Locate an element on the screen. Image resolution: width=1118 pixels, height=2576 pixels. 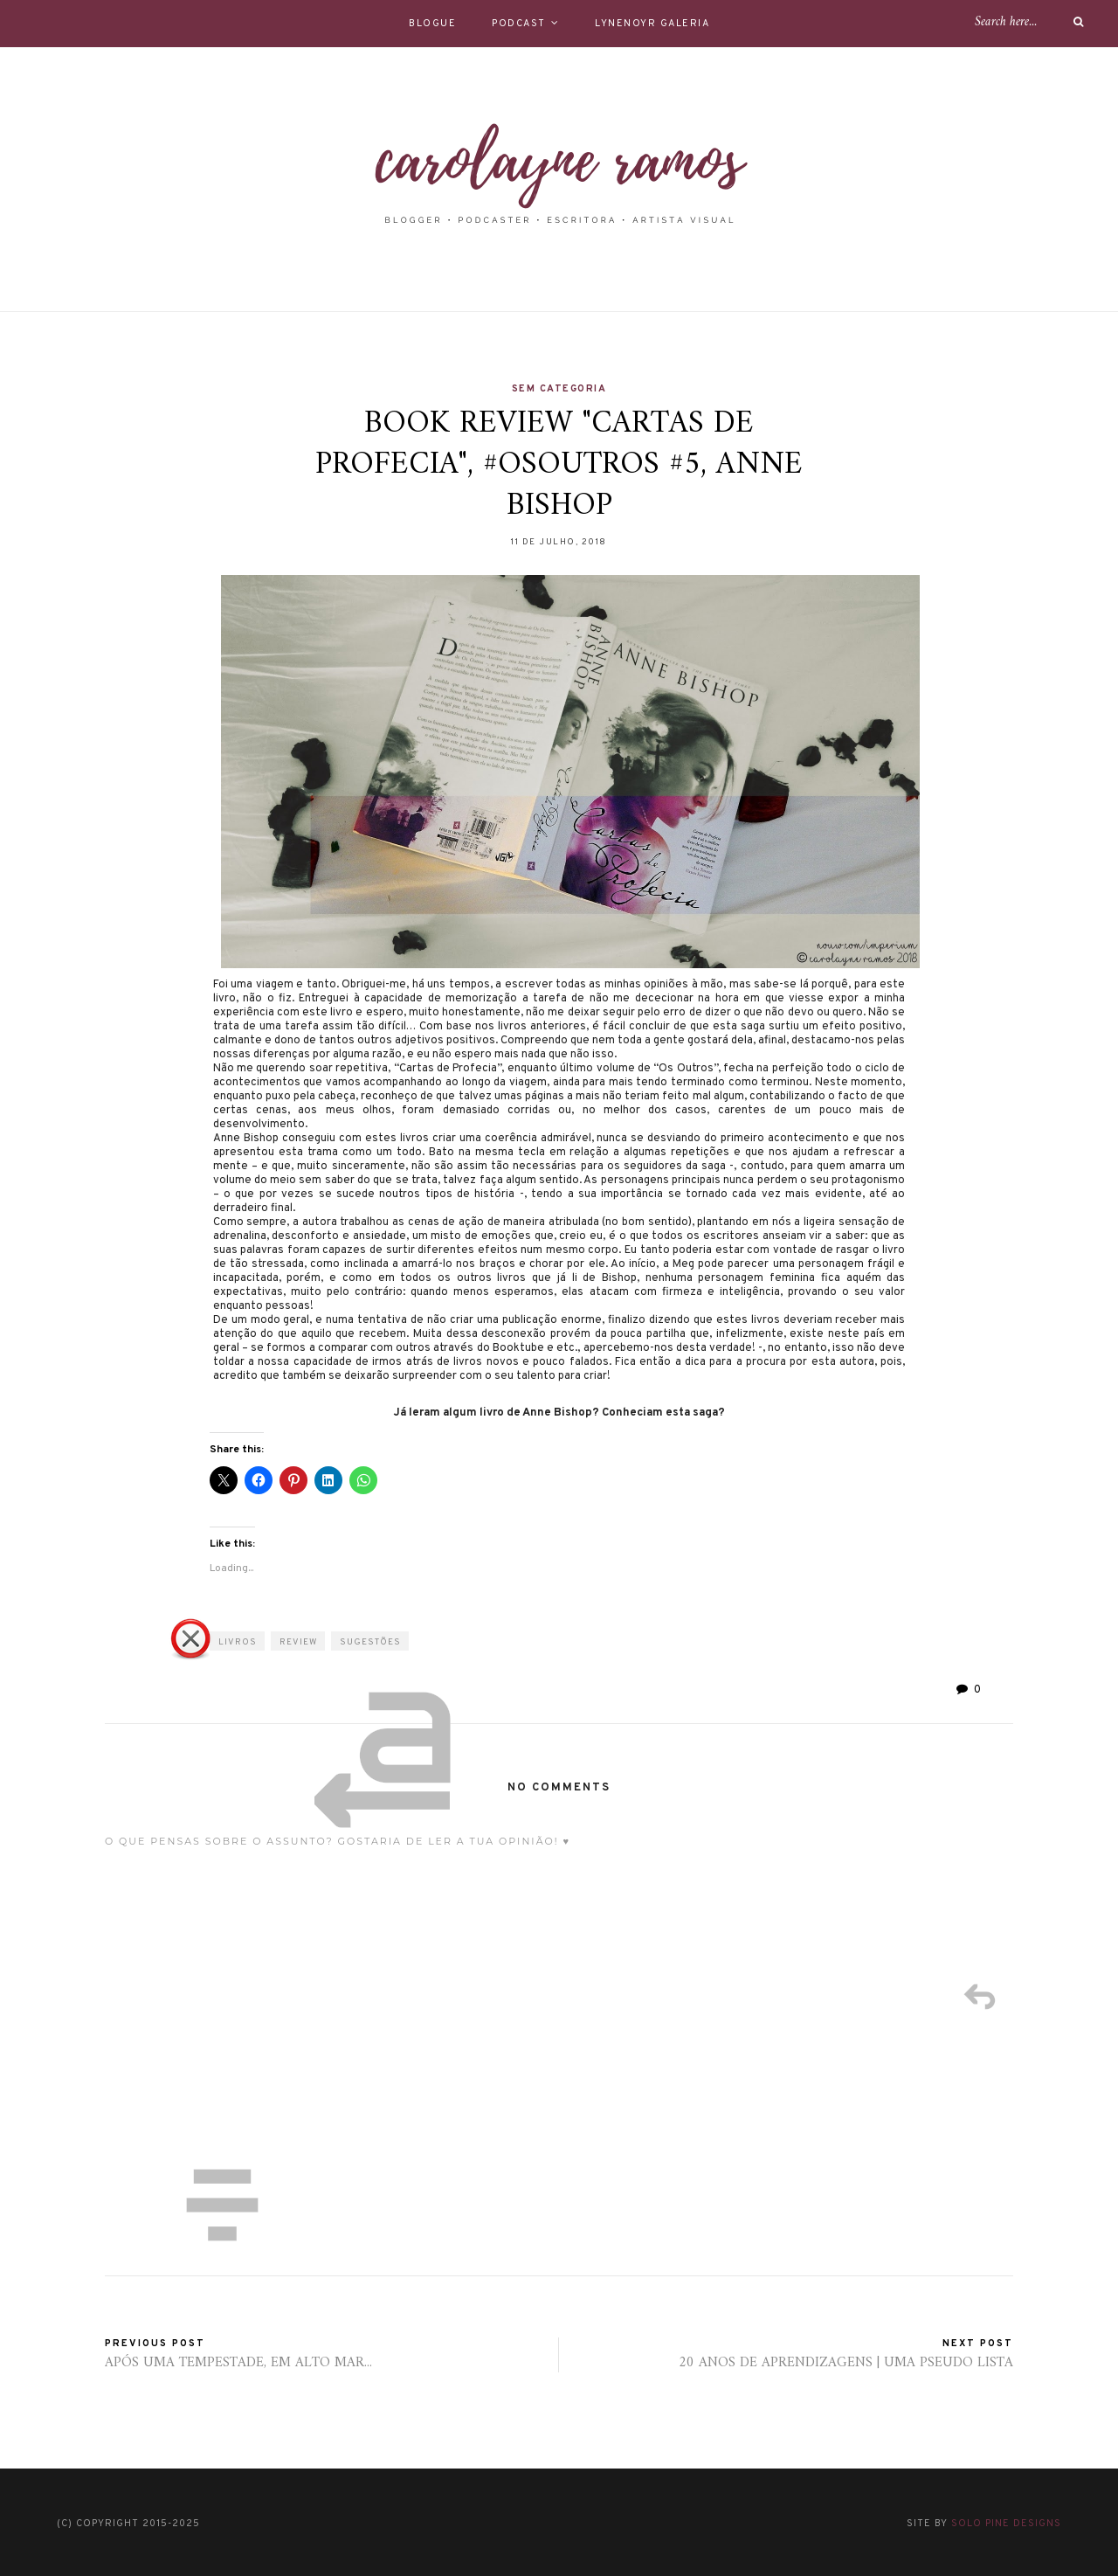
redo last action (right-to-left interface) is located at coordinates (980, 1997).